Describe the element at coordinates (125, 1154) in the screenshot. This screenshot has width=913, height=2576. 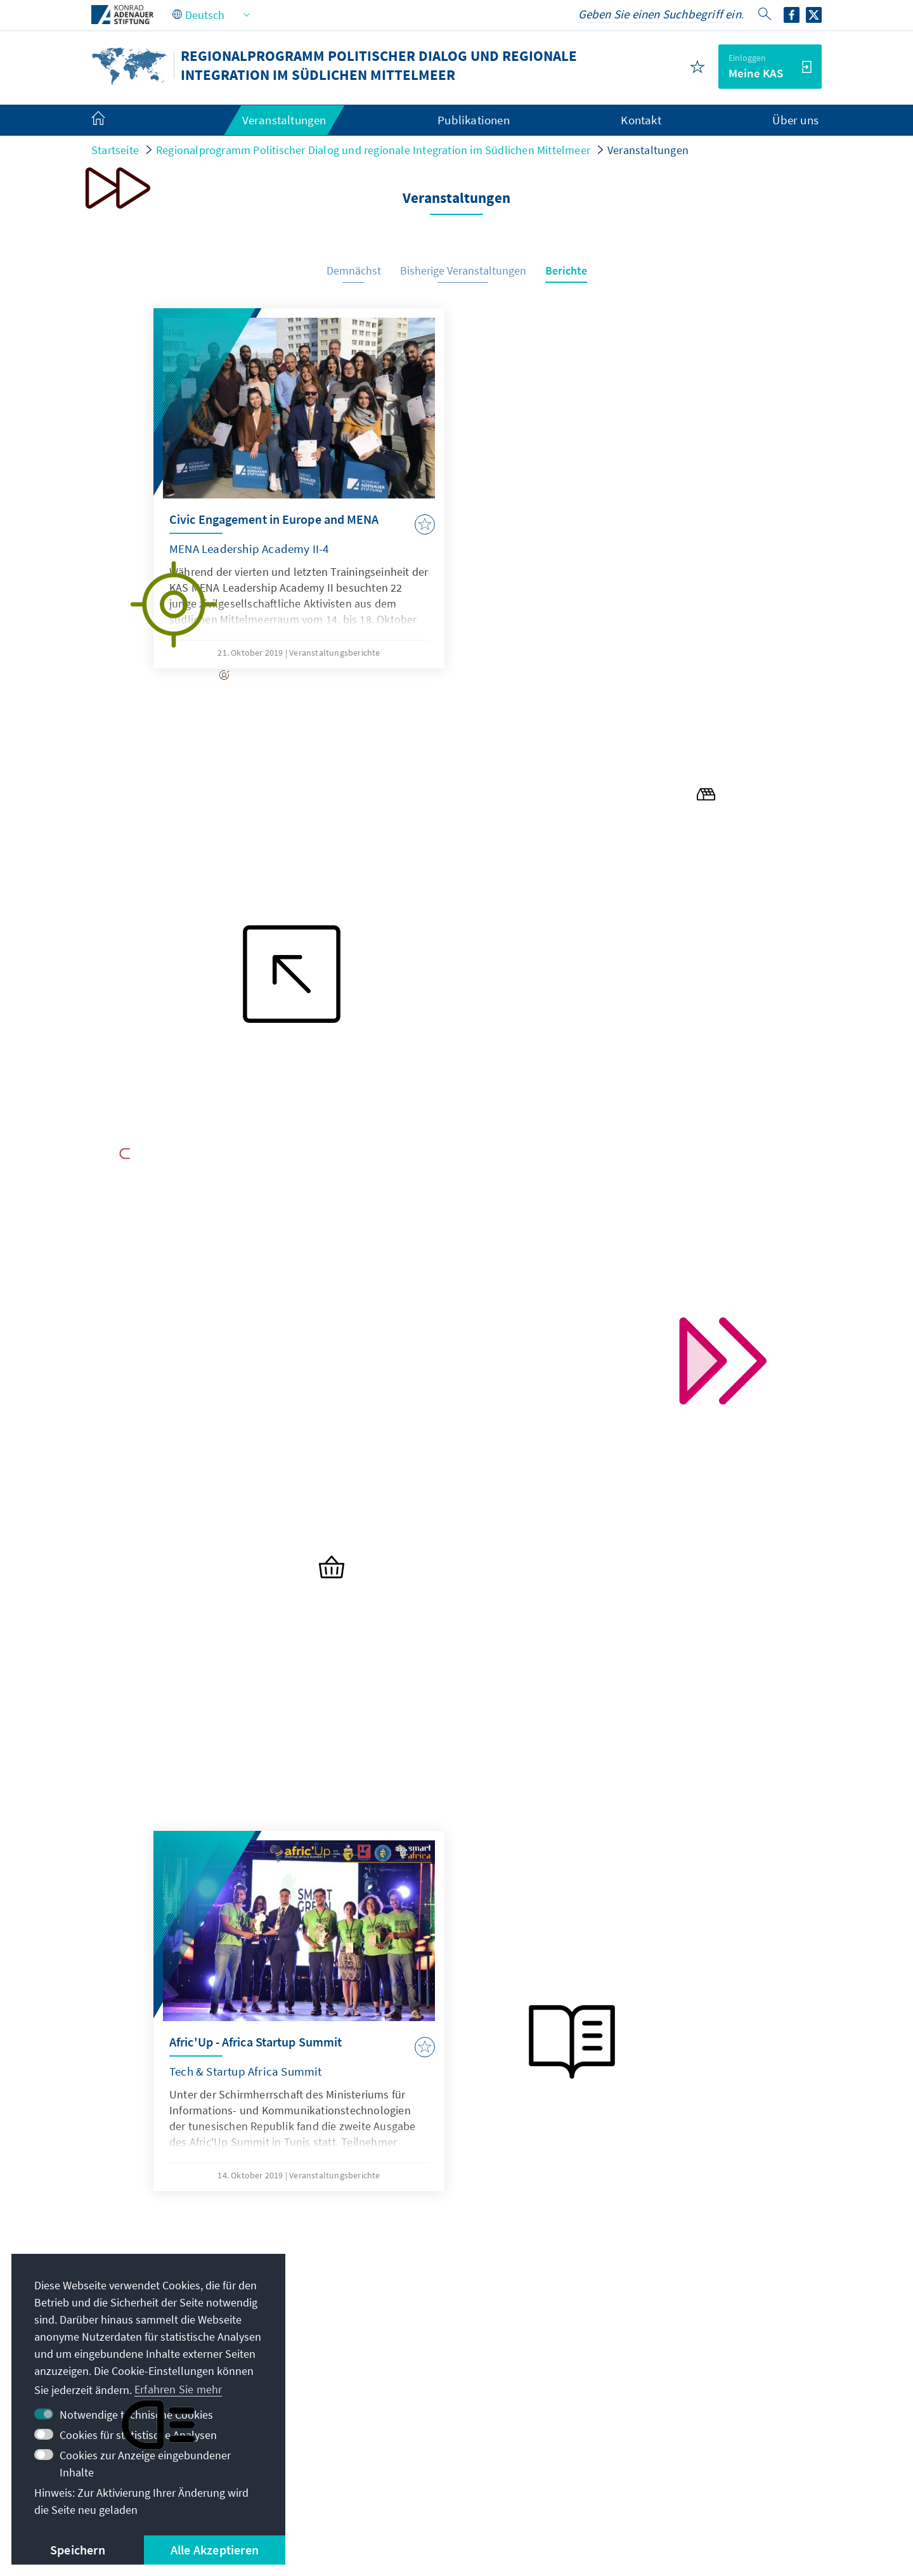
I see `indicates a proper subset relationship in mathematical notation` at that location.